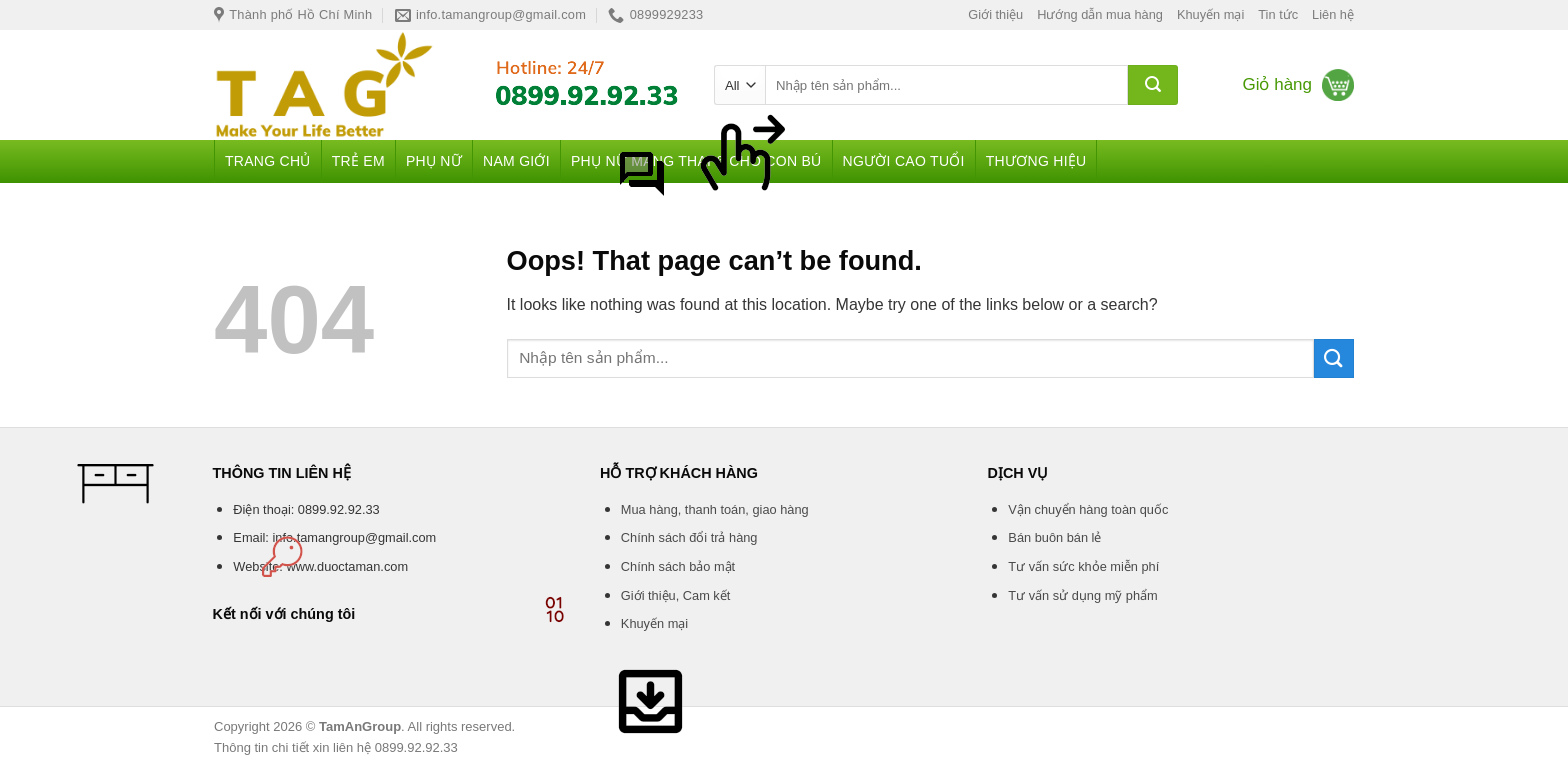 The image size is (1568, 774). What do you see at coordinates (642, 174) in the screenshot?
I see `open messages or chat` at bounding box center [642, 174].